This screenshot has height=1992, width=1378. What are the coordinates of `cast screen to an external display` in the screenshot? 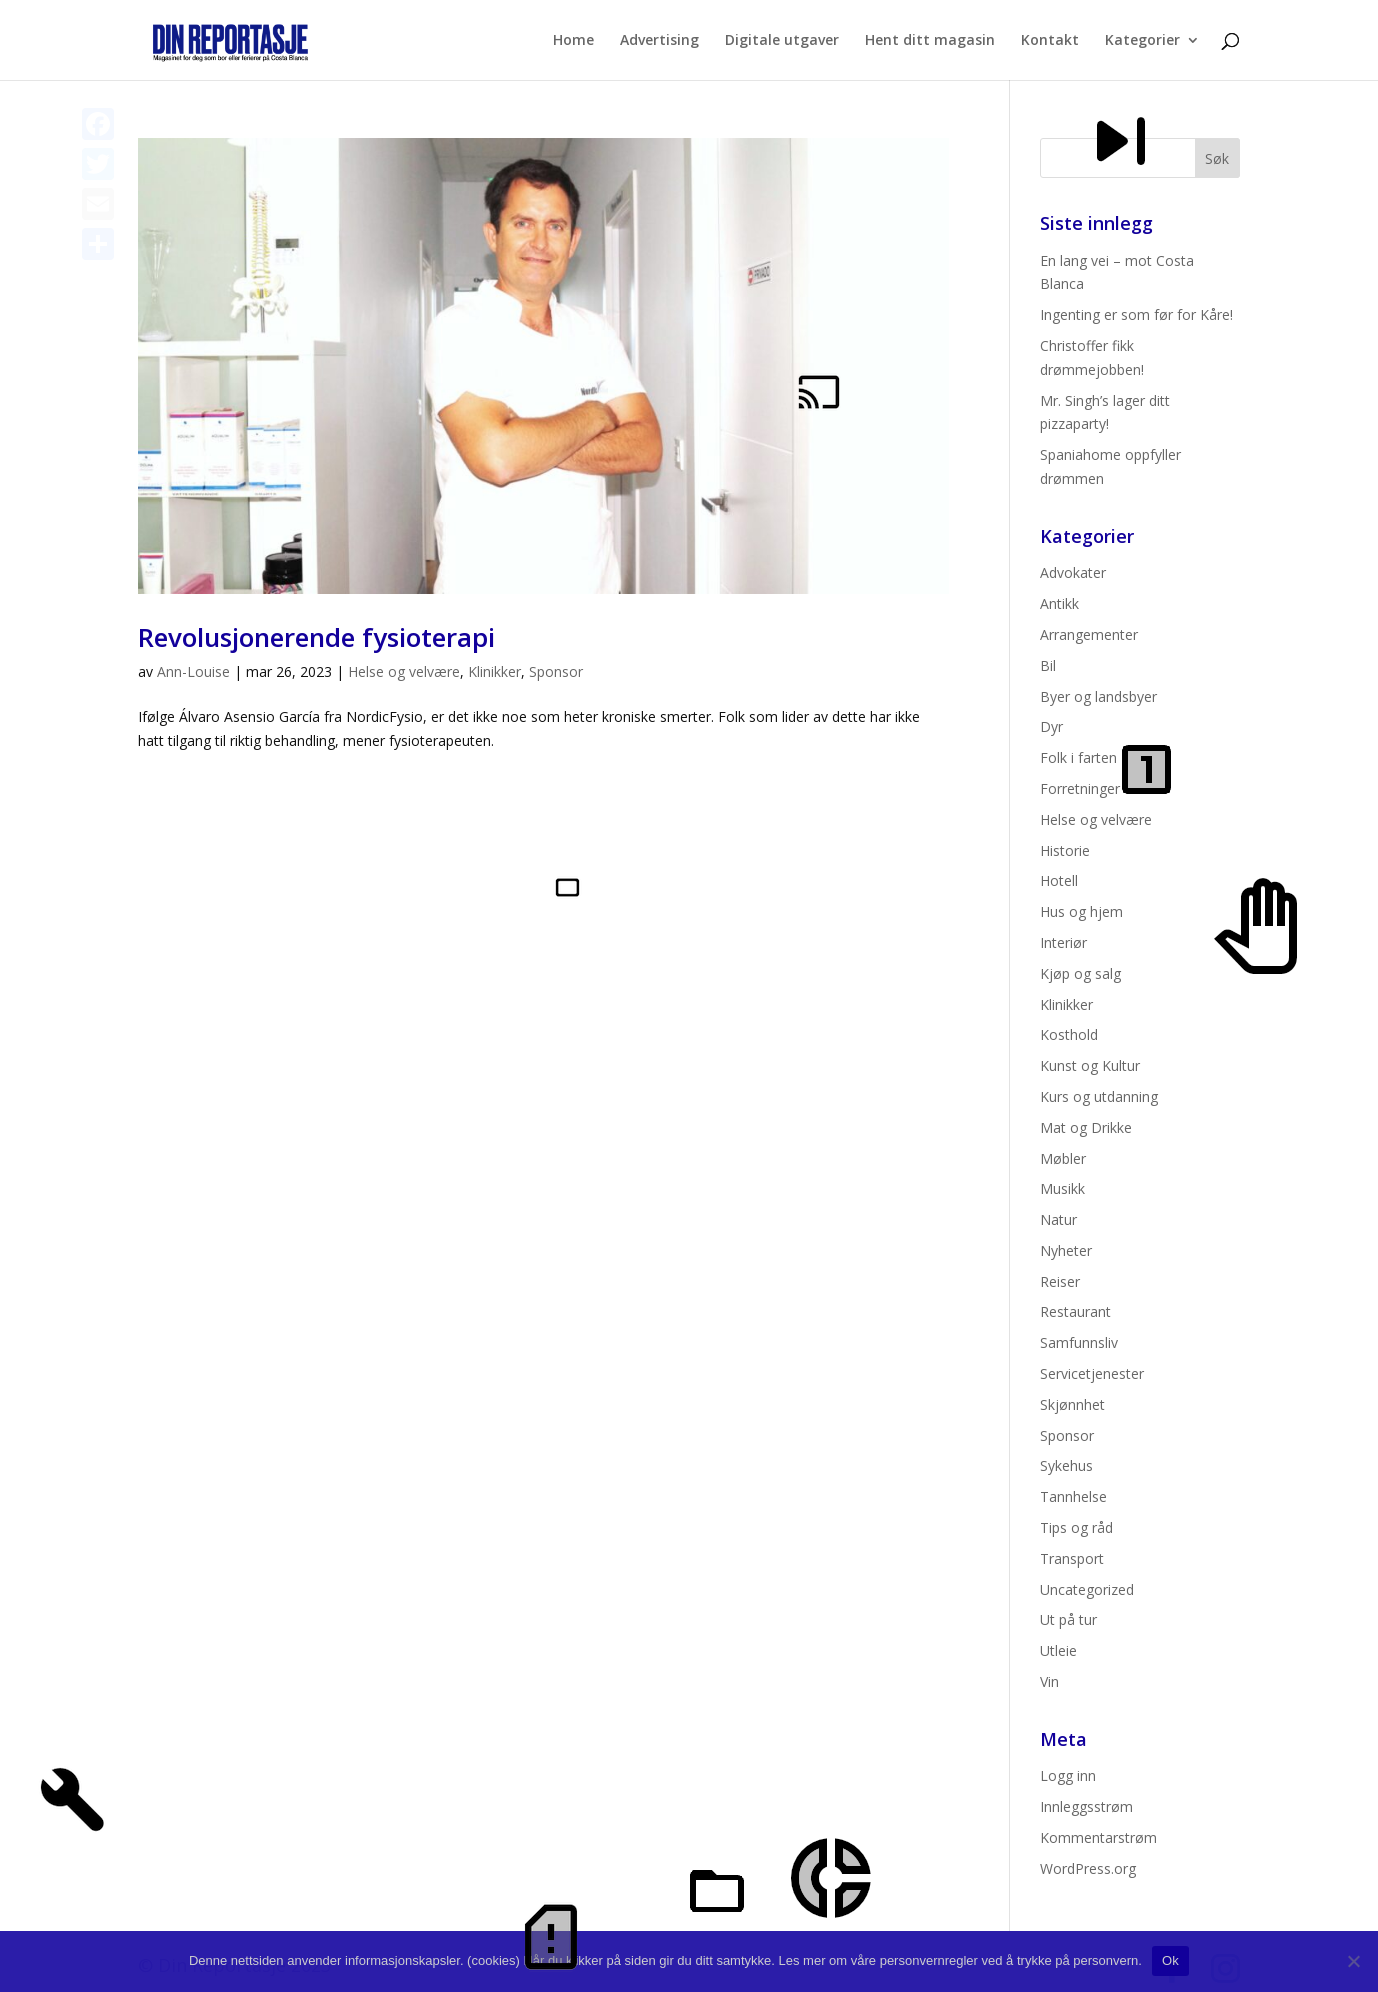 It's located at (819, 392).